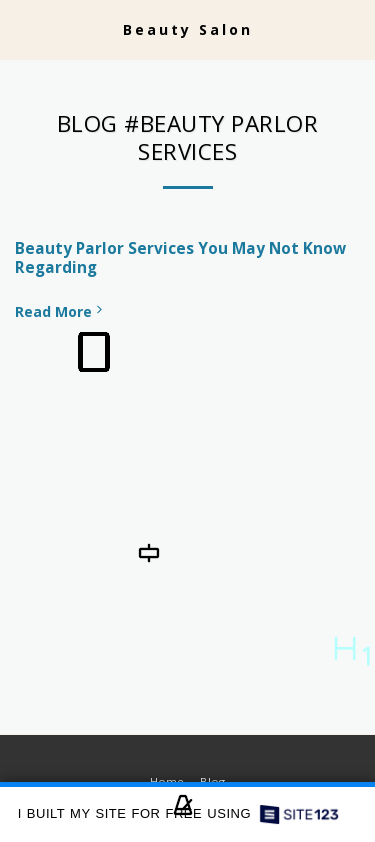  I want to click on crop image to portrait orientation, so click(94, 352).